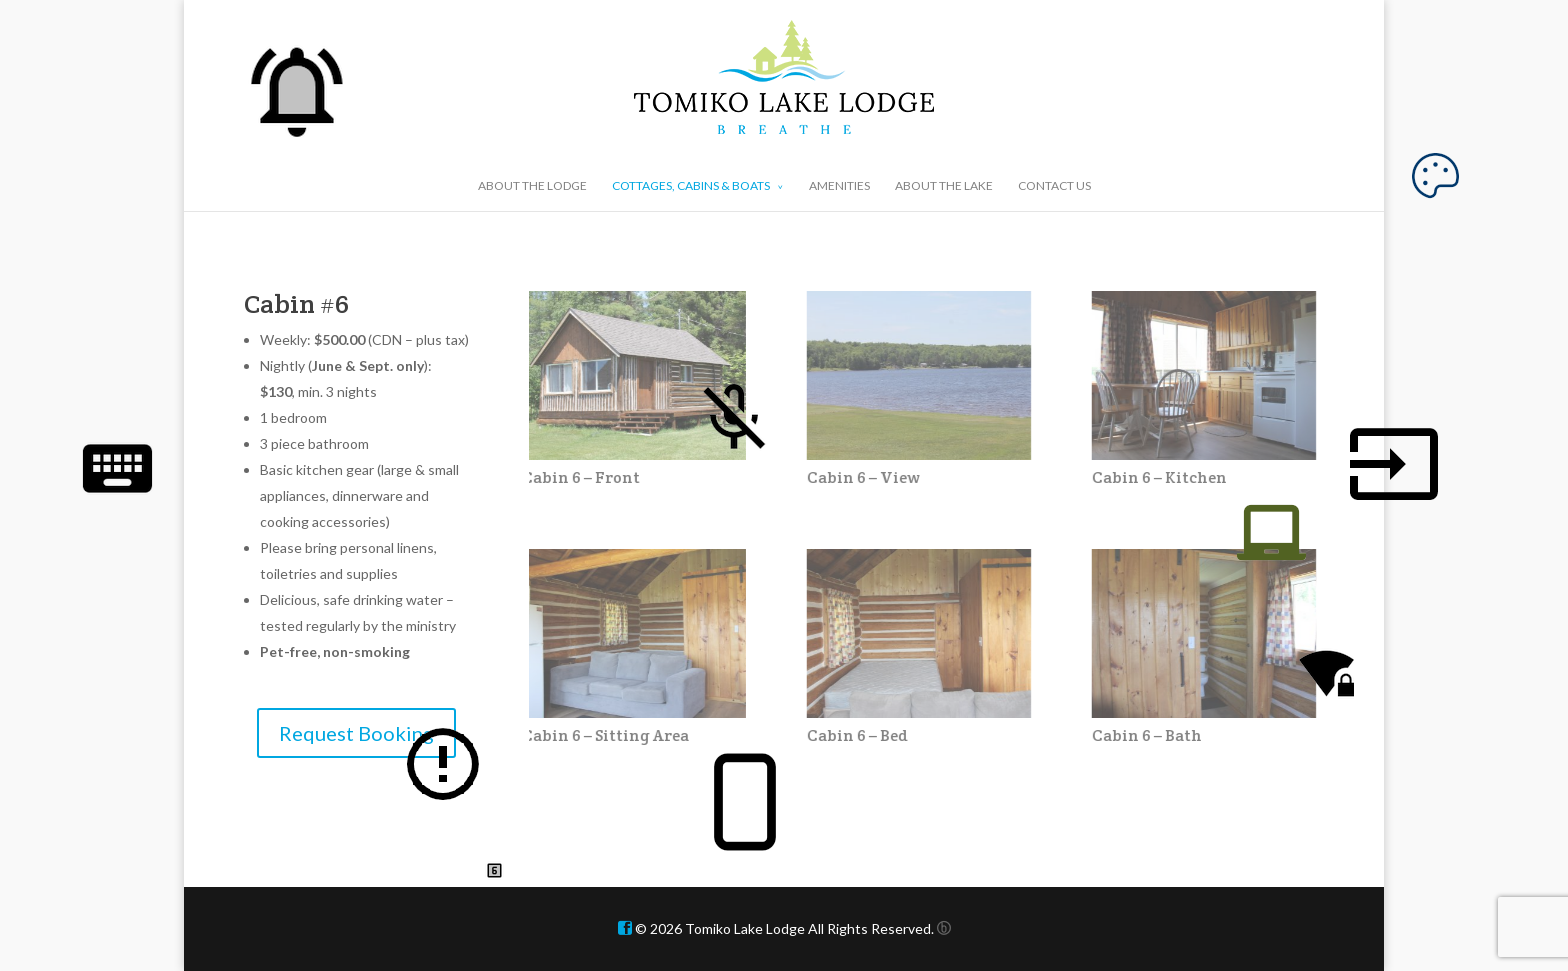 The width and height of the screenshot is (1568, 971). I want to click on access color or theme settings, so click(1435, 176).